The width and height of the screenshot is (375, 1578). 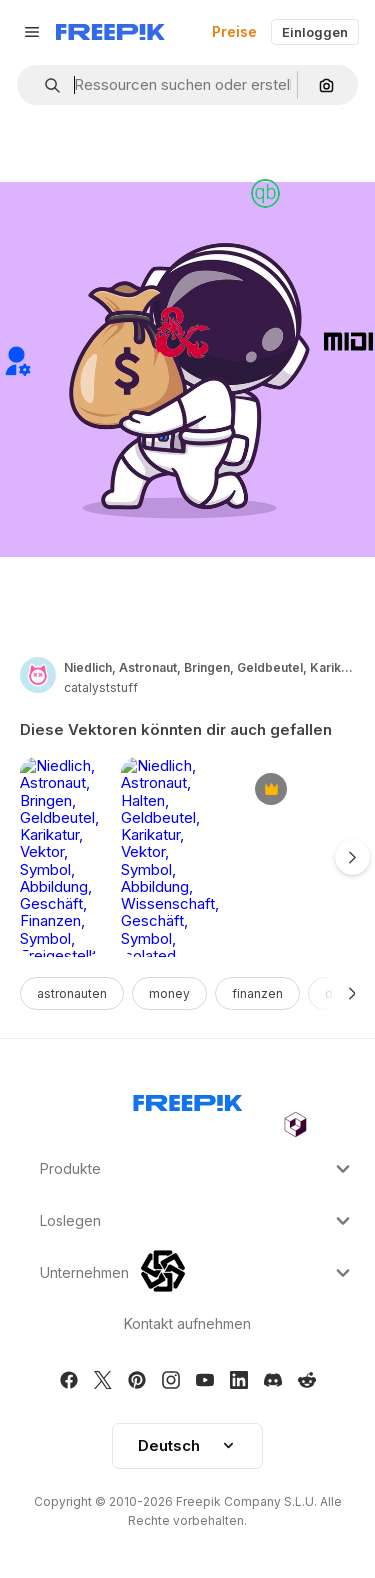 What do you see at coordinates (348, 341) in the screenshot?
I see `midi audio format or protocol indicator` at bounding box center [348, 341].